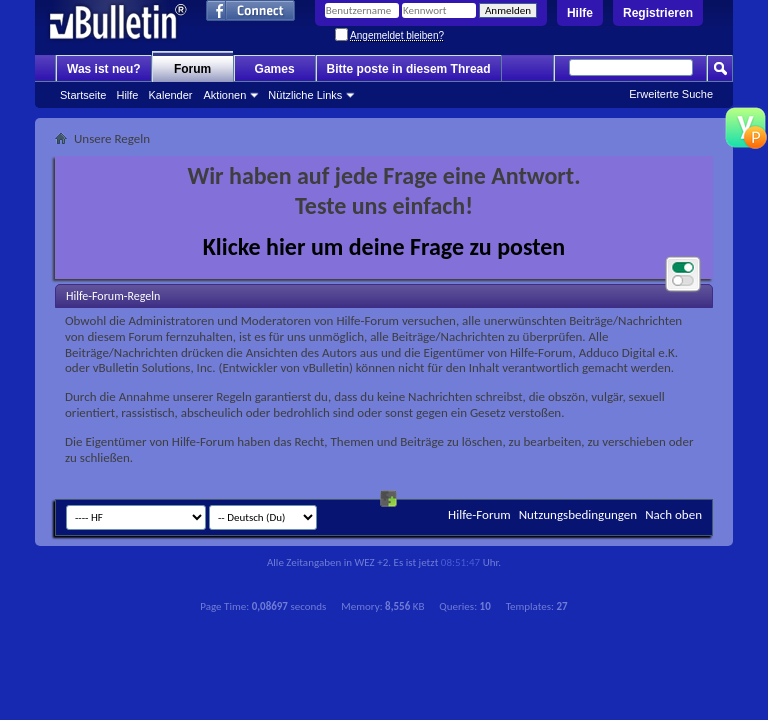 This screenshot has height=720, width=768. I want to click on open extension manager app, so click(388, 498).